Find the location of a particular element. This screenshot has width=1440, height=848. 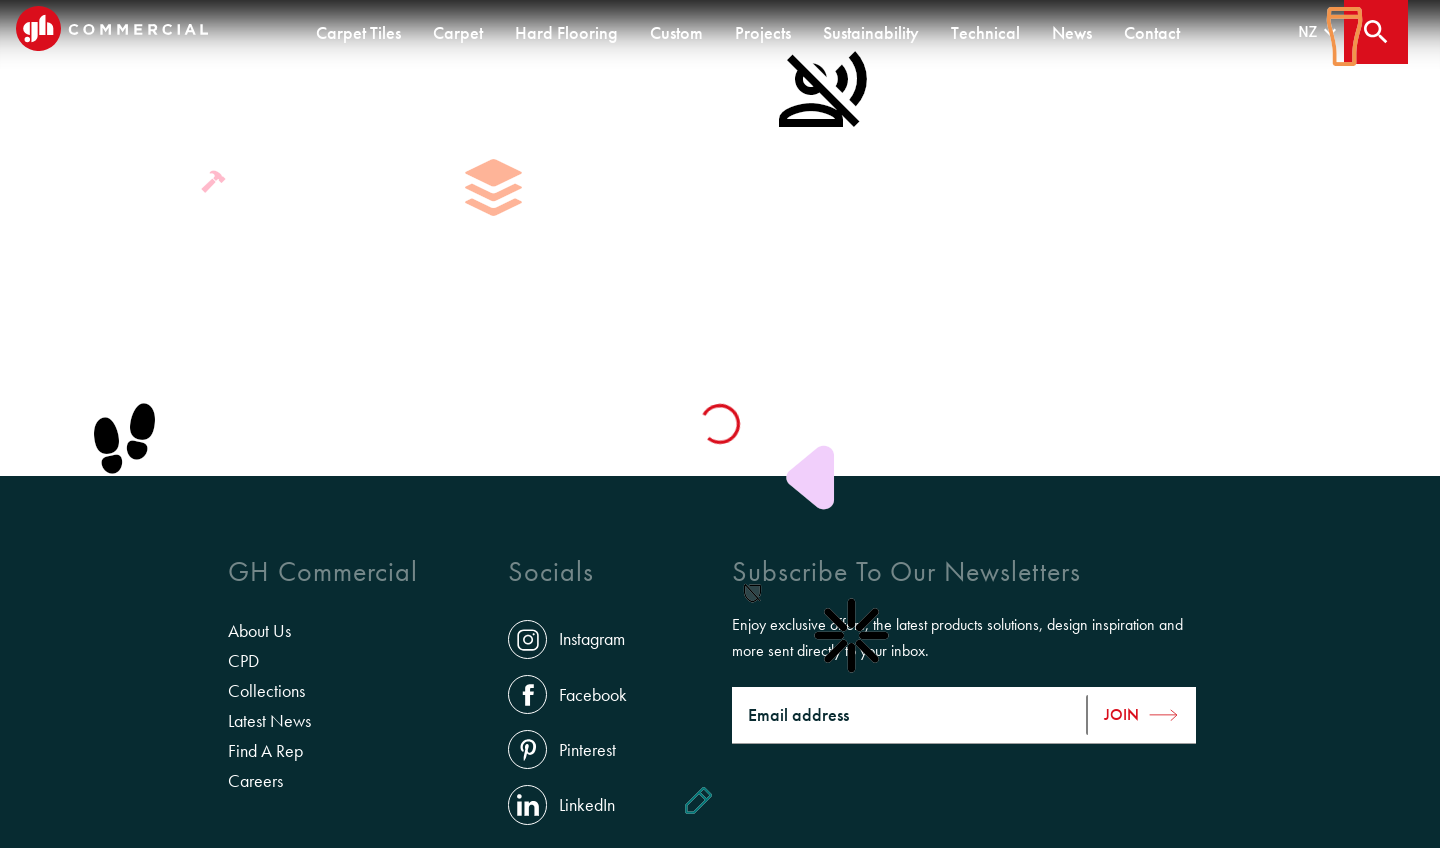

connect to Zapier automation platform is located at coordinates (851, 635).